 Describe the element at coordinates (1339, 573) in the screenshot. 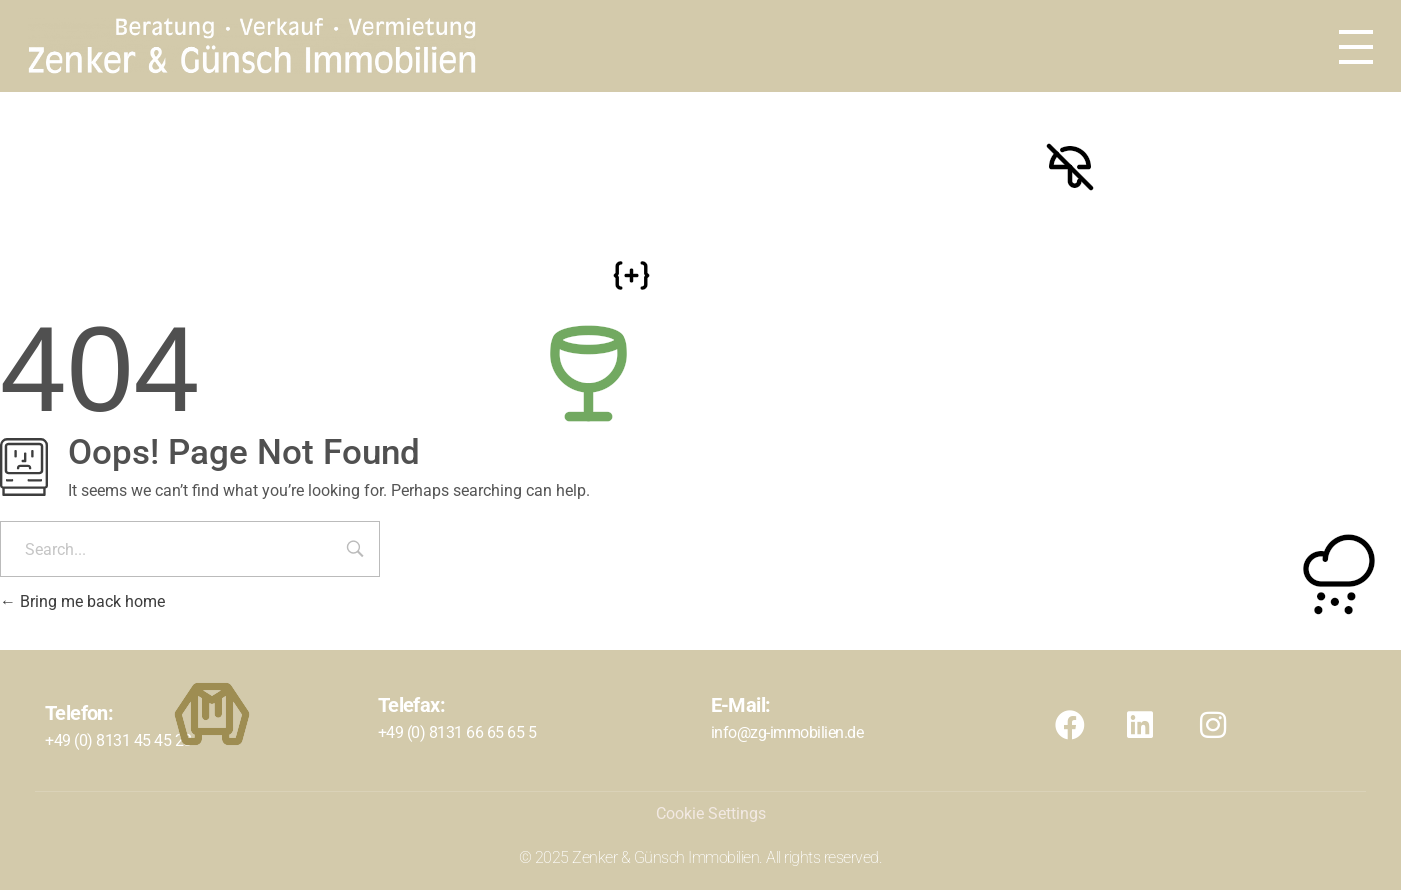

I see `indicates snowy weather conditions` at that location.